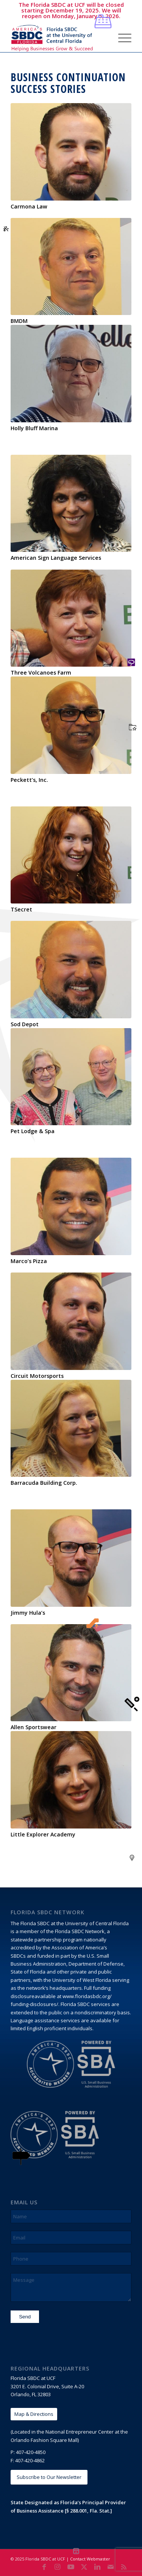 This screenshot has height=2576, width=142. Describe the element at coordinates (92, 1623) in the screenshot. I see `indicates escalator going up` at that location.